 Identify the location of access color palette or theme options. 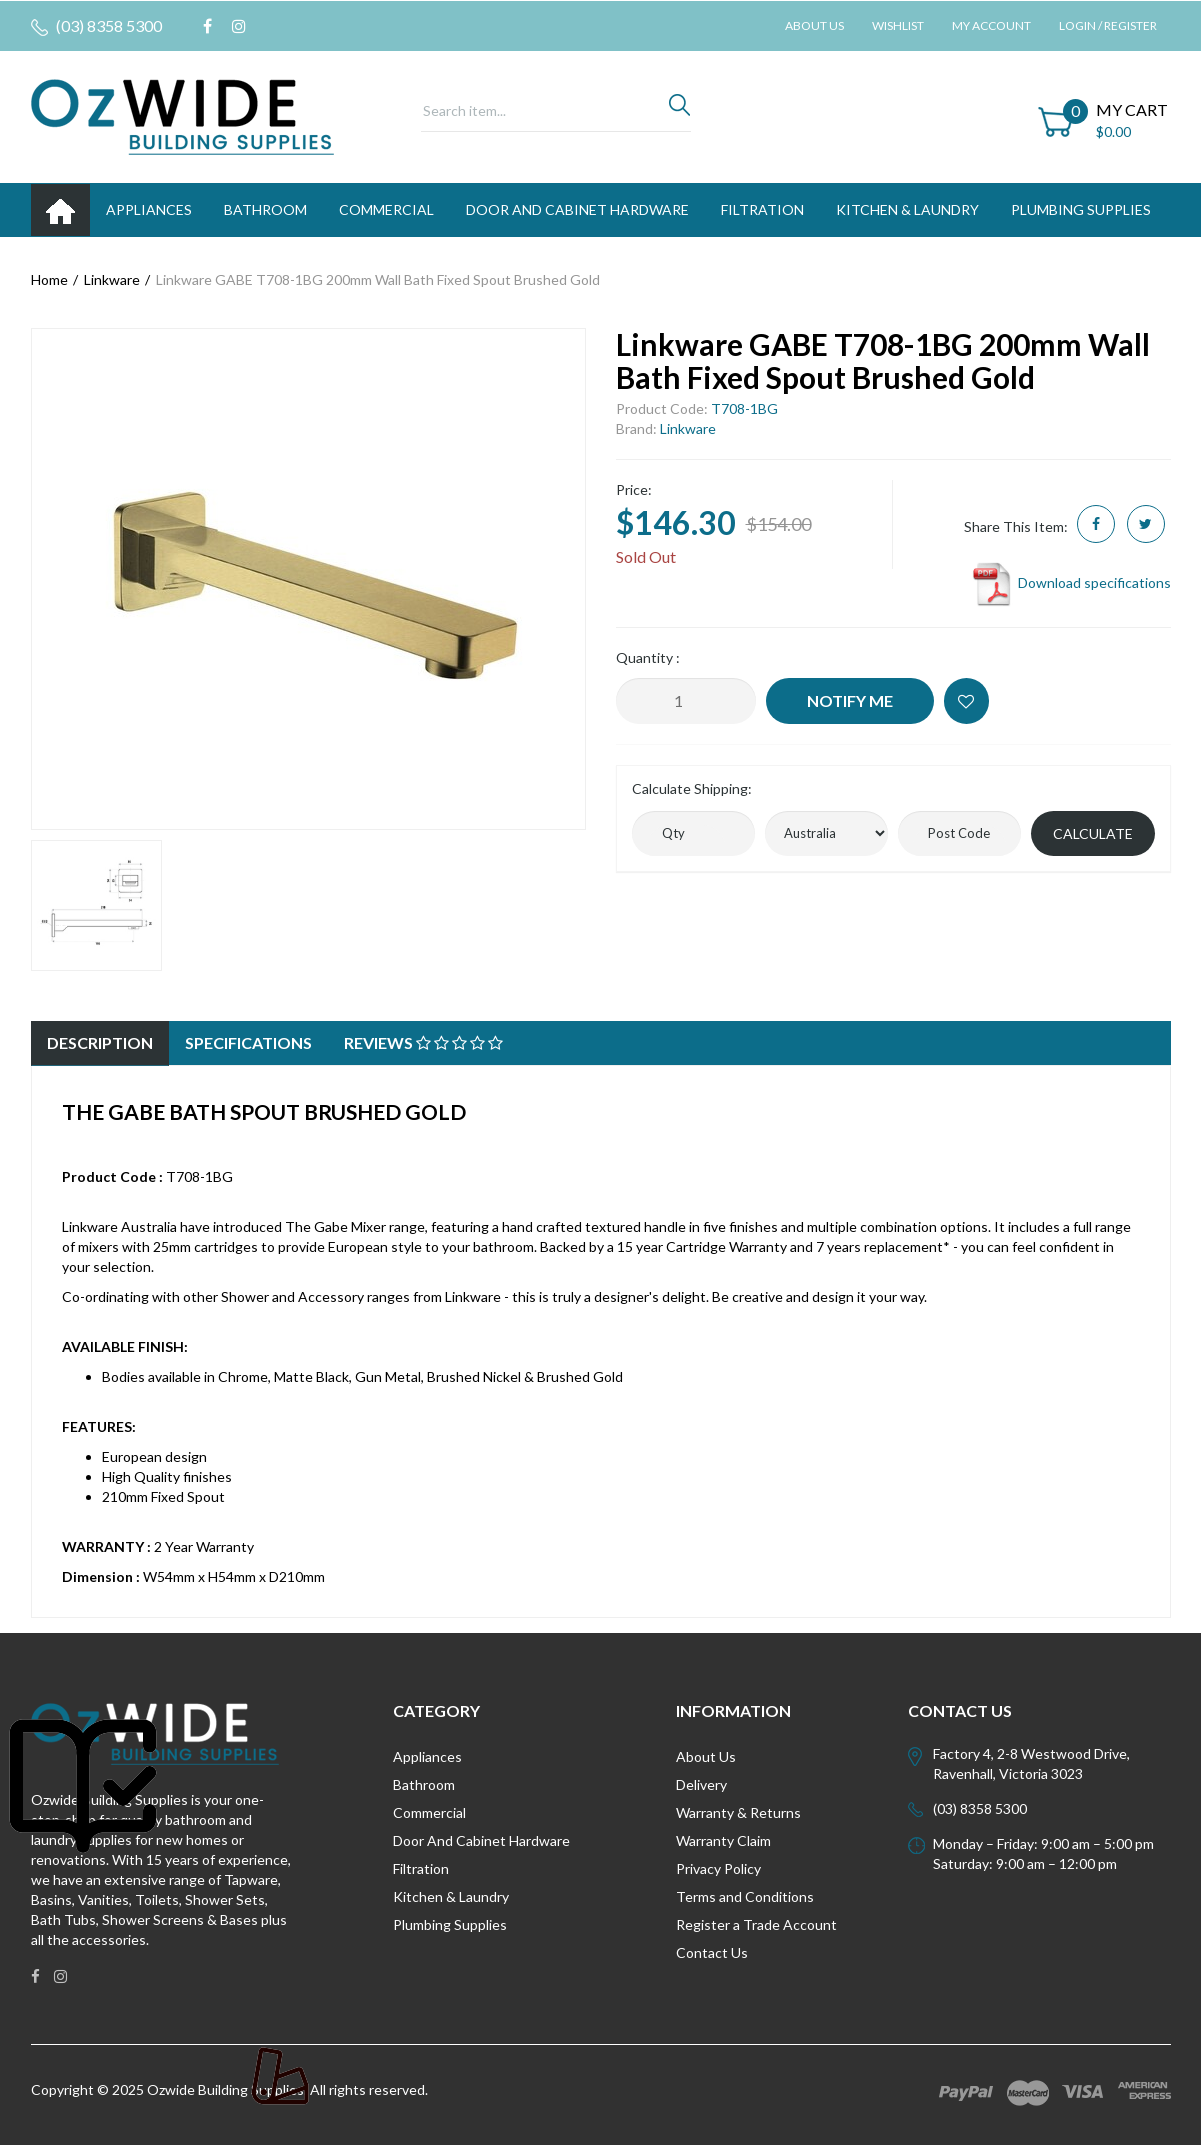
(278, 2078).